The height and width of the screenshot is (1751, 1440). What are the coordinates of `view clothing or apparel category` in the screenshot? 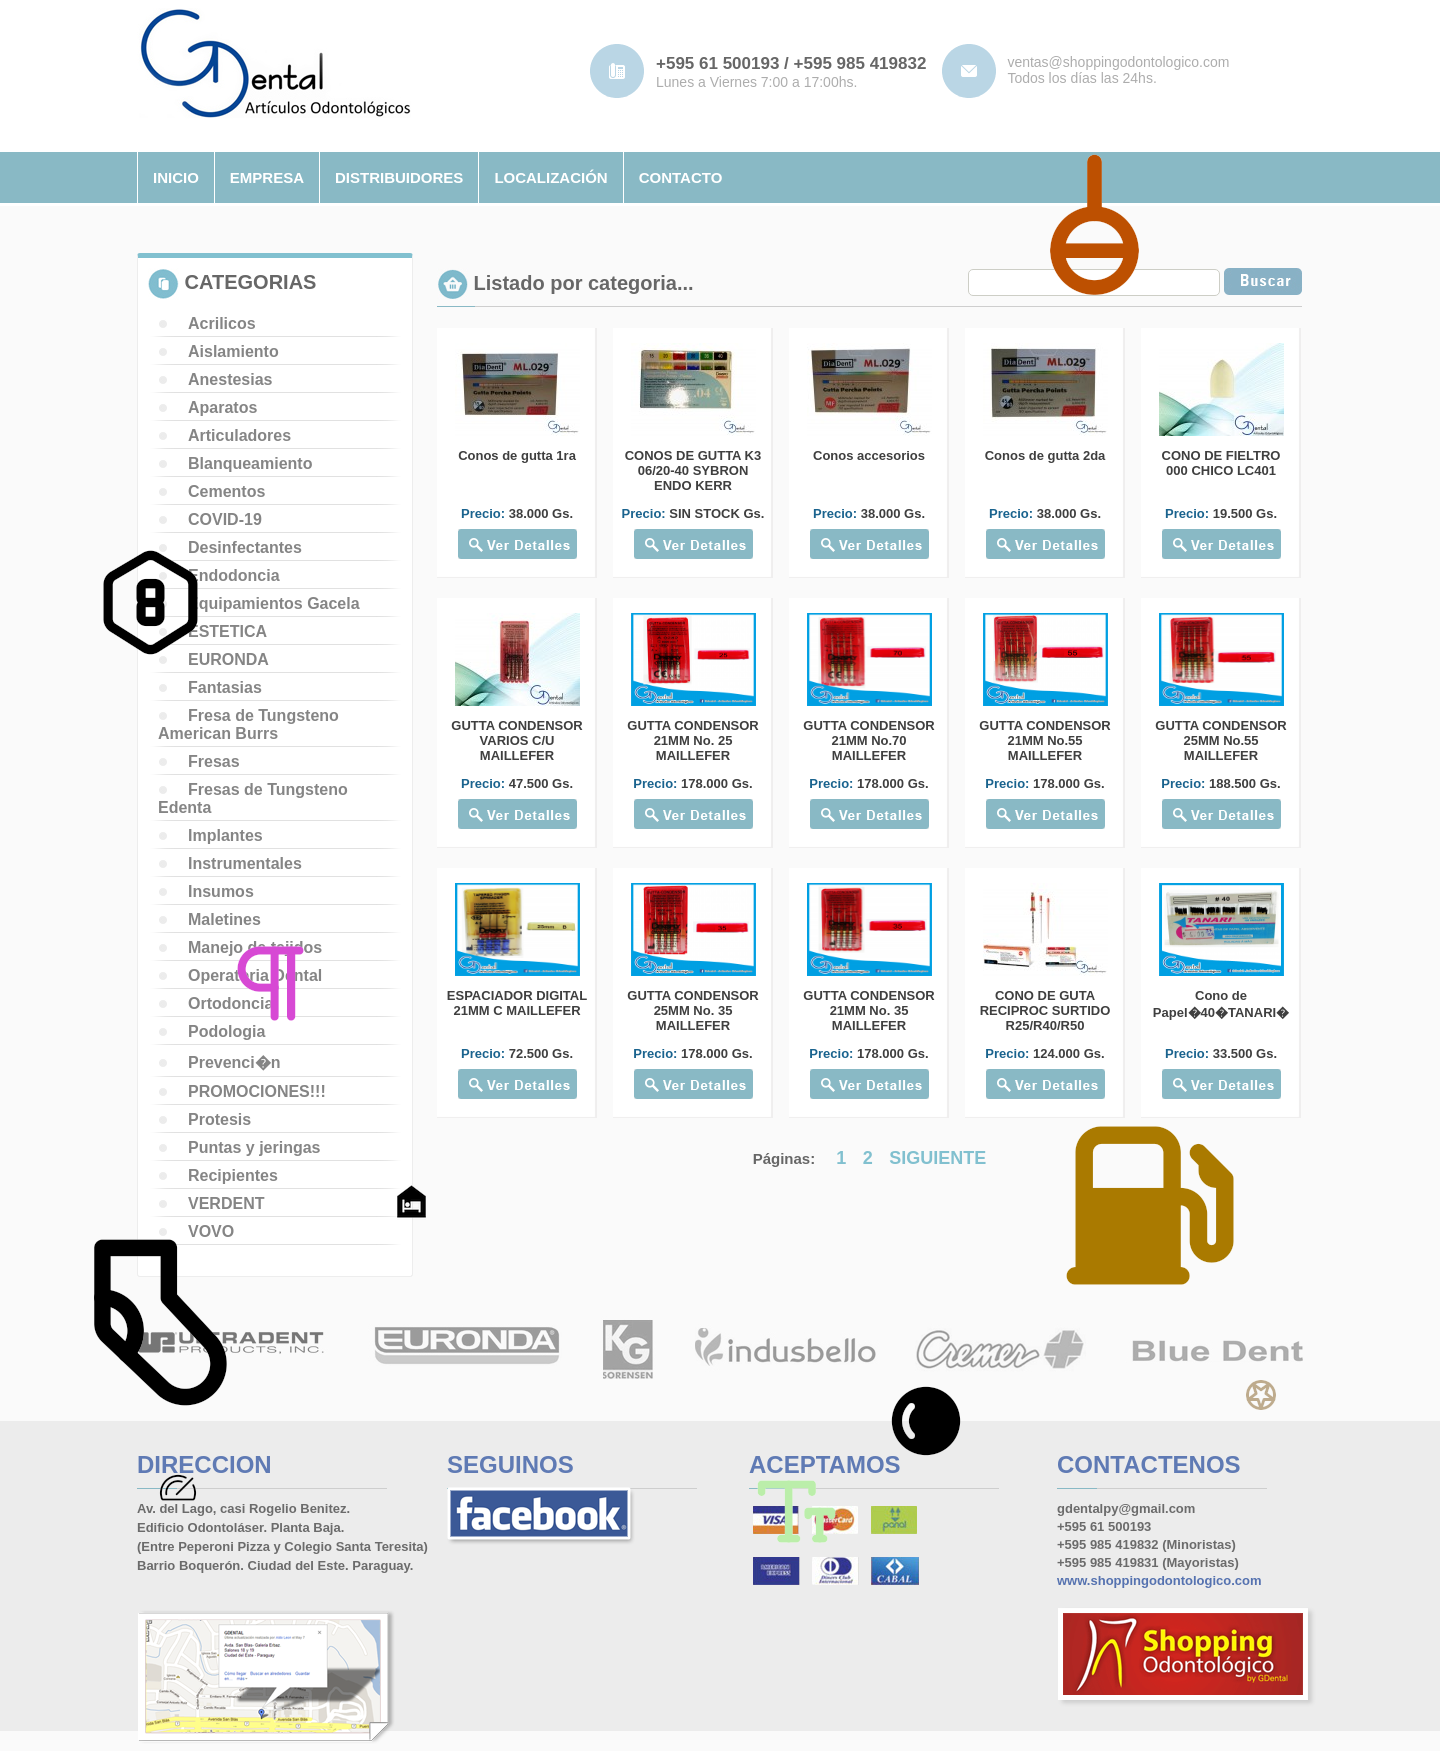 It's located at (160, 1322).